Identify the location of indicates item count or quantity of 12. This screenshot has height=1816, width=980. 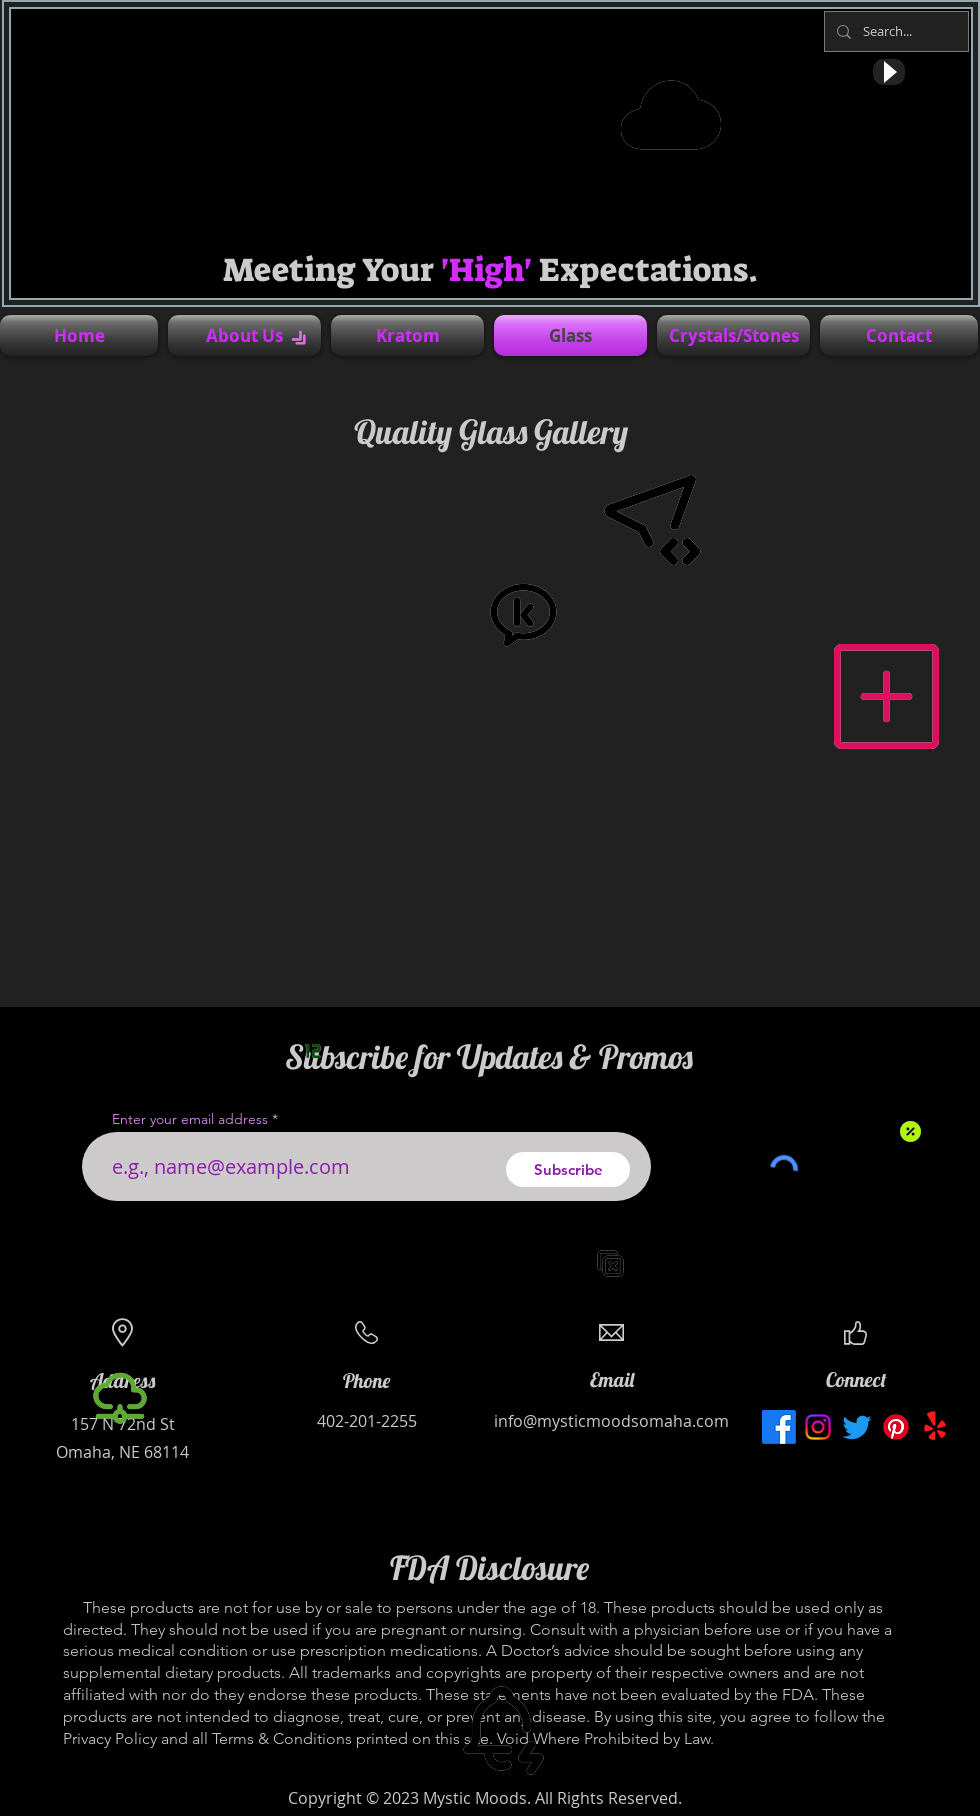
(312, 1051).